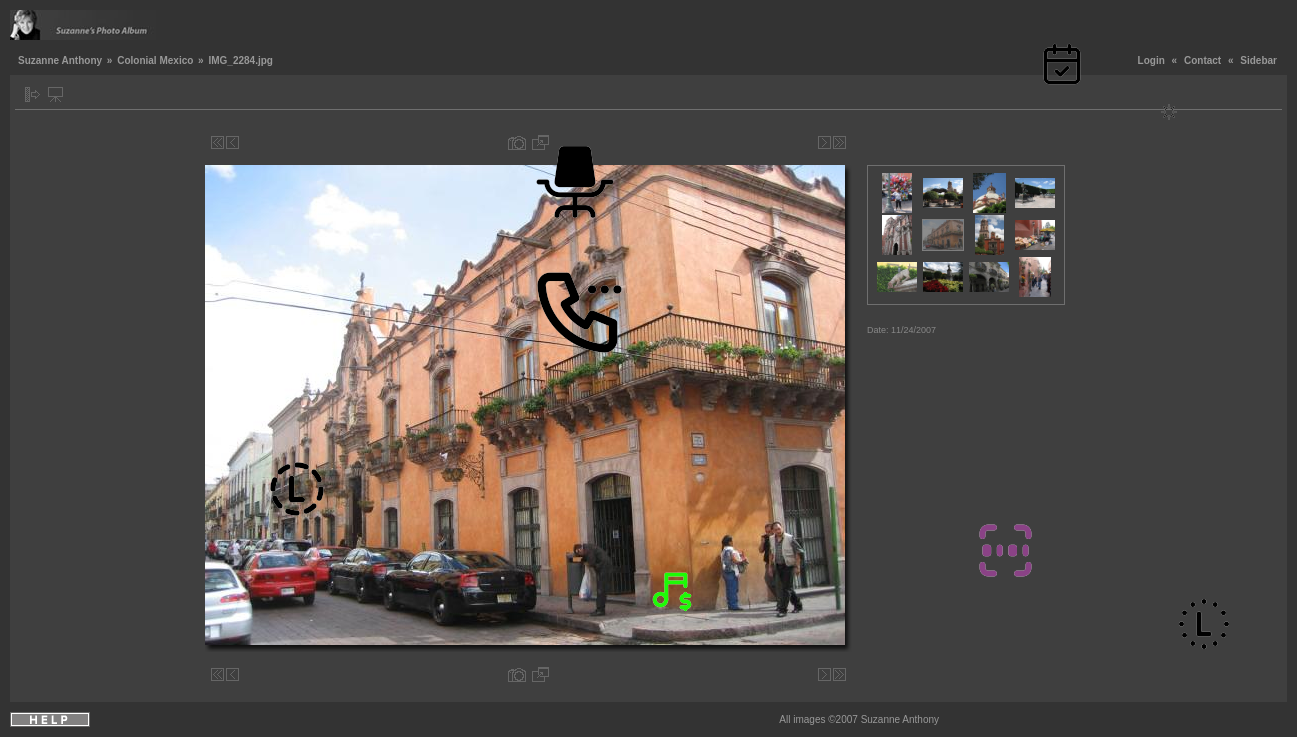 This screenshot has height=737, width=1297. Describe the element at coordinates (672, 590) in the screenshot. I see `purchase or buy music` at that location.